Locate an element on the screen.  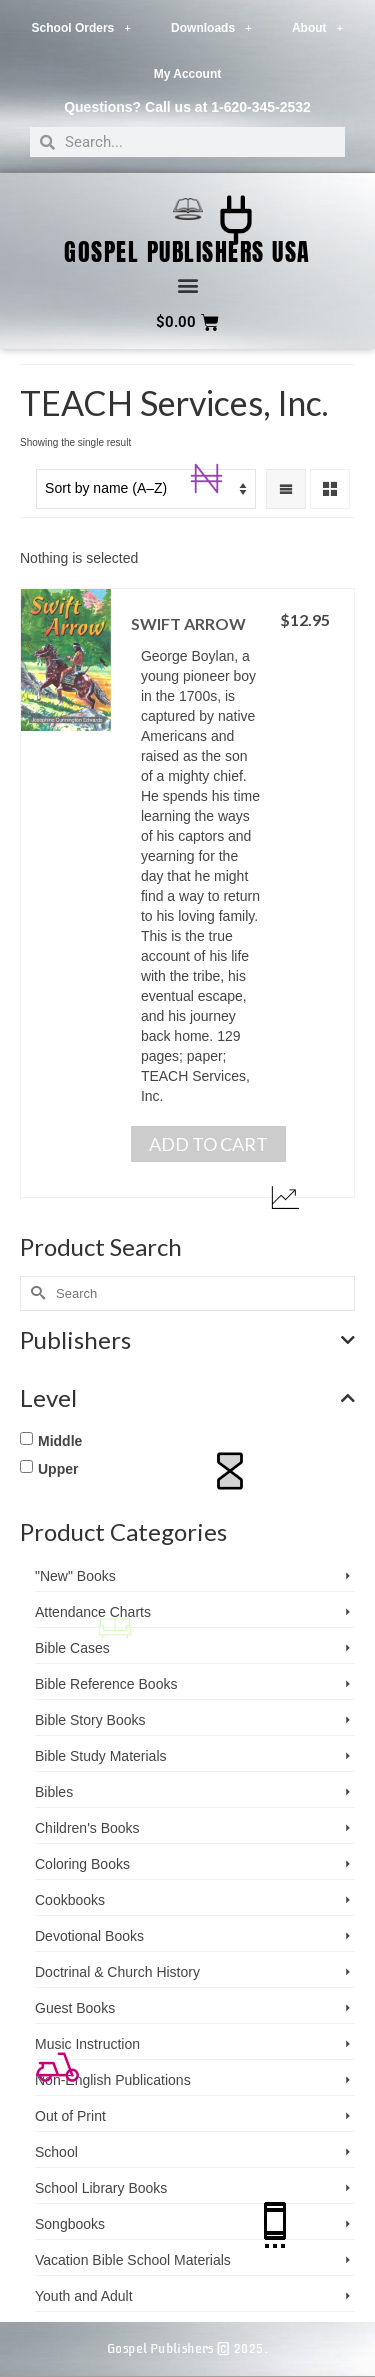
indicates a loading or processing state is located at coordinates (230, 1471).